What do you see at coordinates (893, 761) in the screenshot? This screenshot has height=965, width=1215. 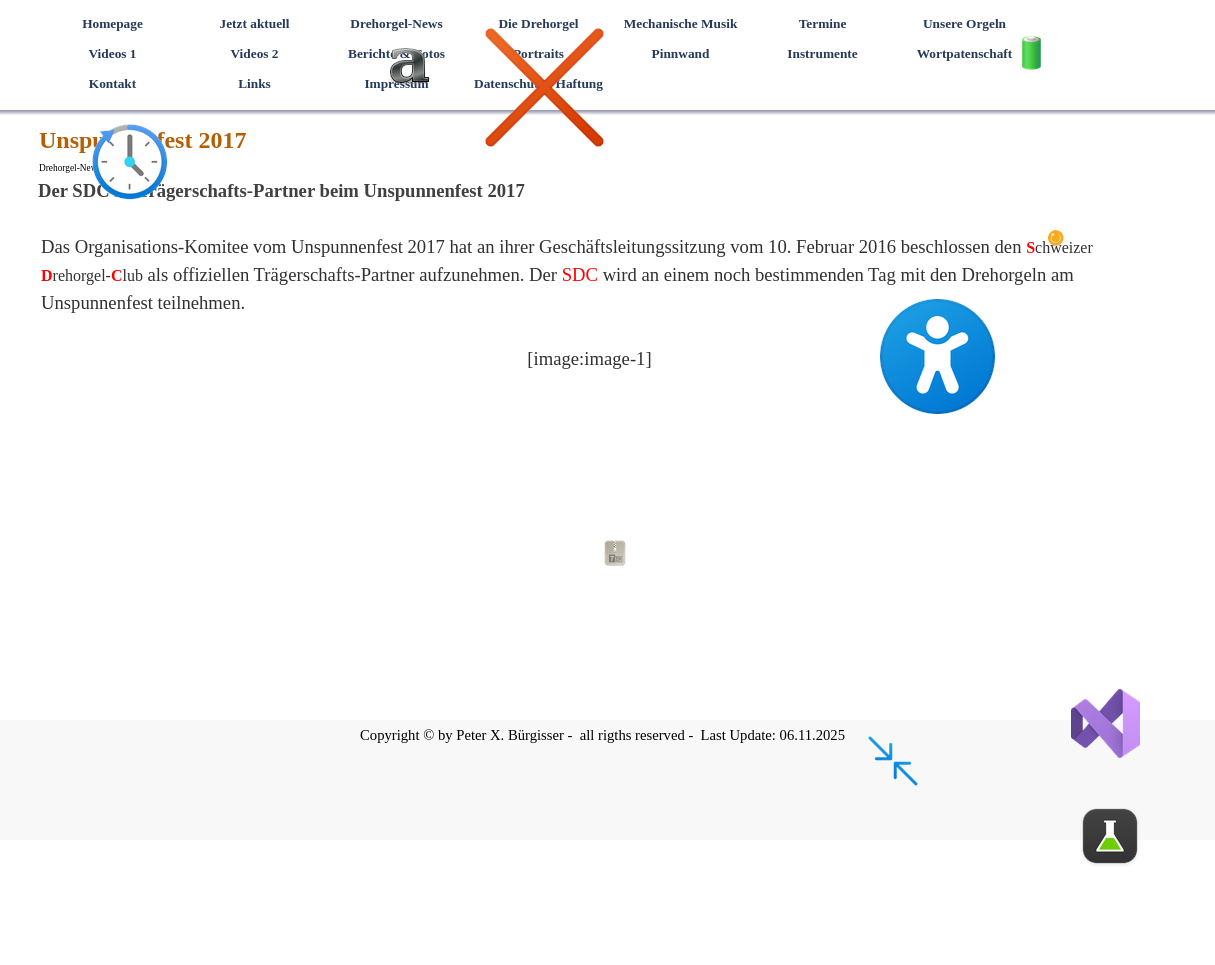 I see `compress or reduce file size` at bounding box center [893, 761].